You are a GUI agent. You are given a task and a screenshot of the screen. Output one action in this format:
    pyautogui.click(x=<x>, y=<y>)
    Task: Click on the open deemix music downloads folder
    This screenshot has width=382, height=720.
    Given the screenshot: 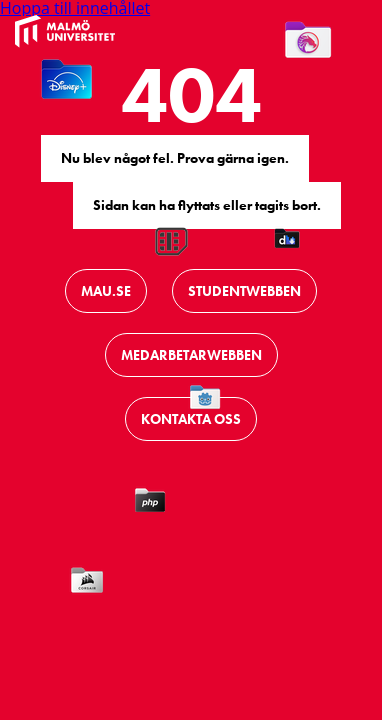 What is the action you would take?
    pyautogui.click(x=287, y=239)
    